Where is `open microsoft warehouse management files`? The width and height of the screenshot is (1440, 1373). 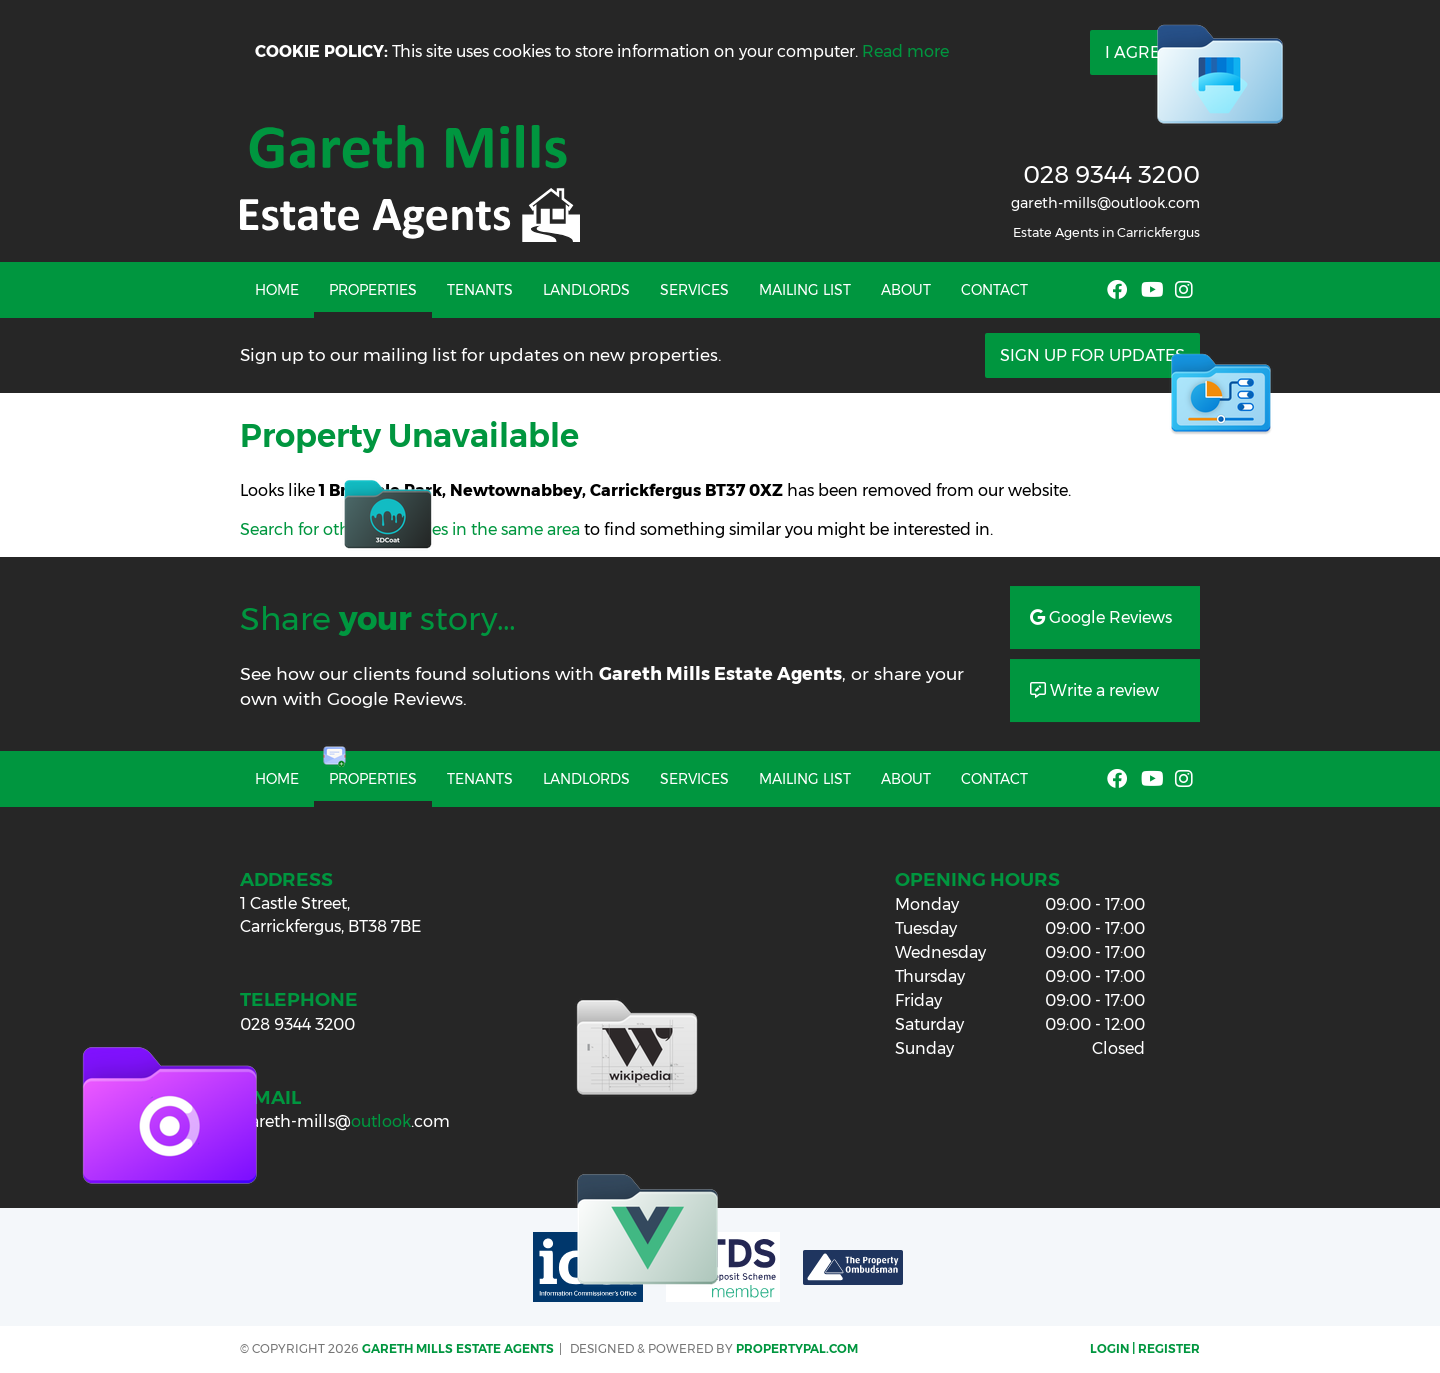 open microsoft warehouse management files is located at coordinates (1219, 77).